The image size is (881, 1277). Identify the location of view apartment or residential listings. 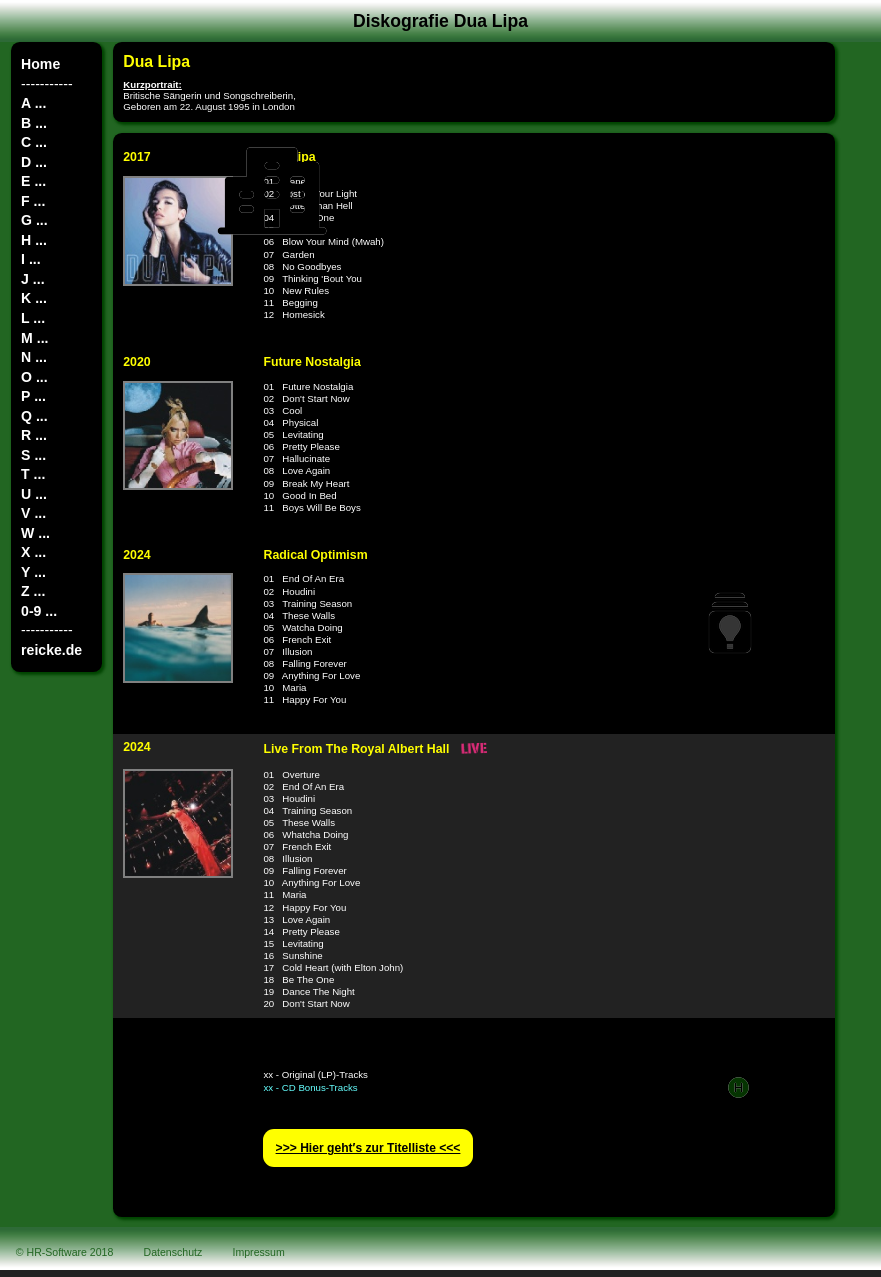
(272, 191).